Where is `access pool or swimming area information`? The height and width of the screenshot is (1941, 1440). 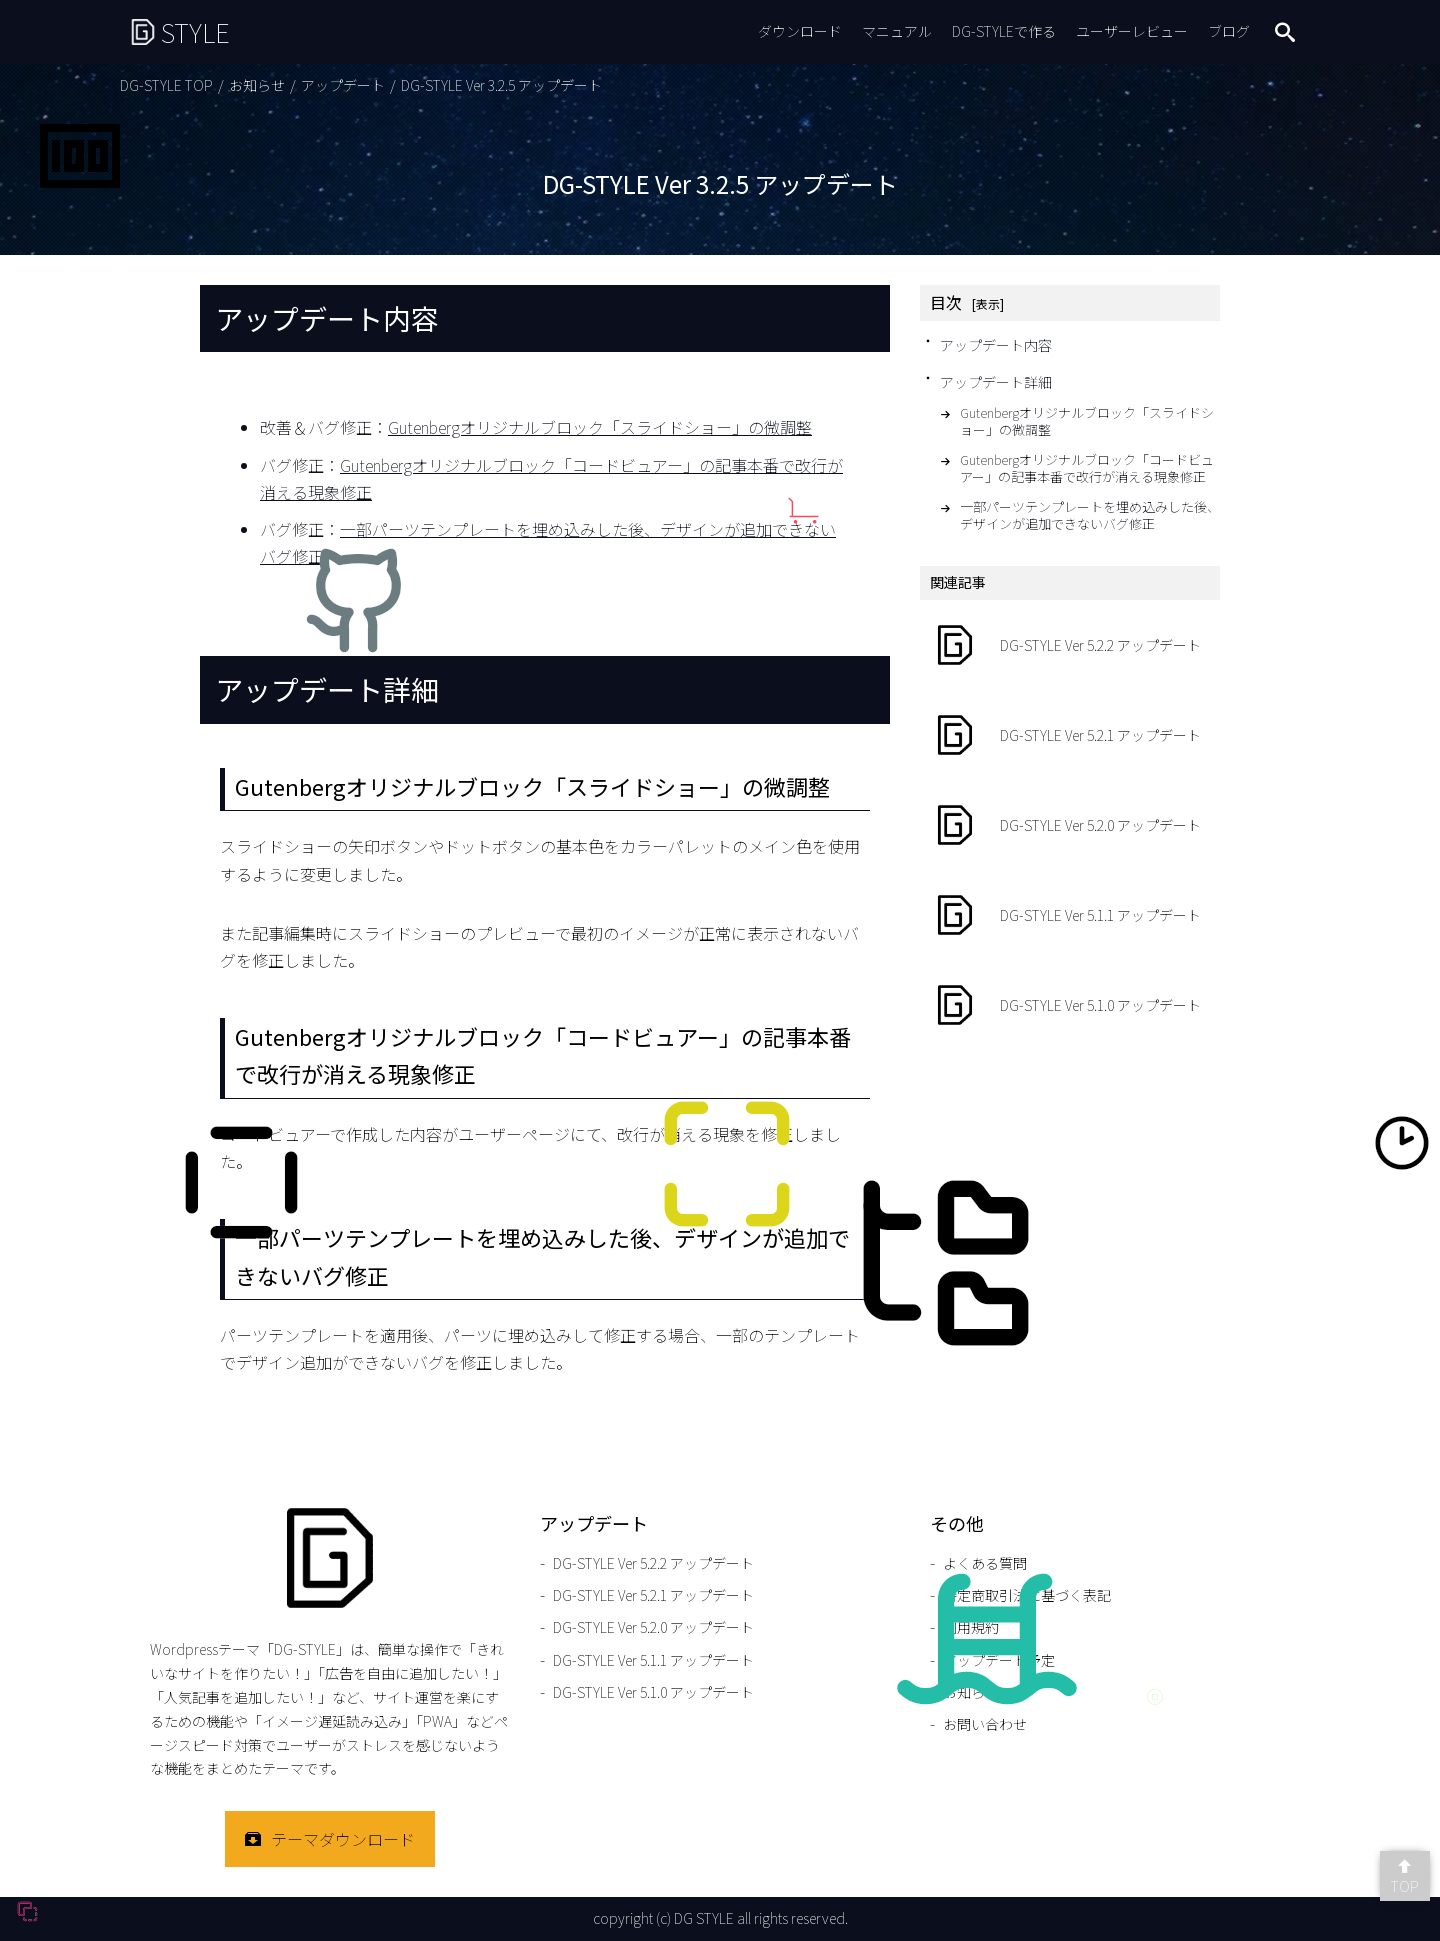
access pool or swimming area information is located at coordinates (987, 1639).